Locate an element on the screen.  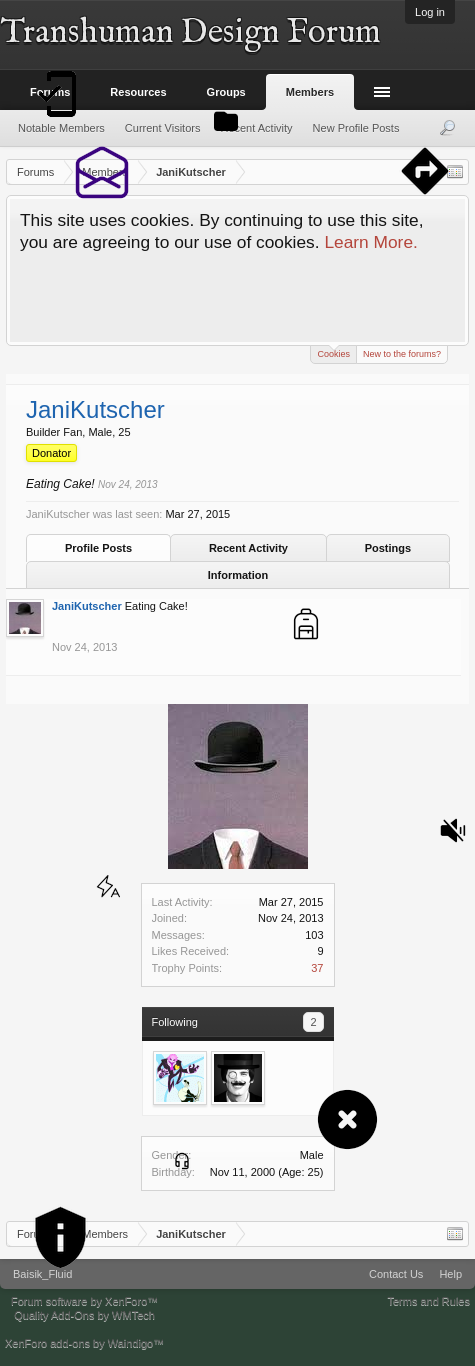
mute audio or sound is located at coordinates (452, 830).